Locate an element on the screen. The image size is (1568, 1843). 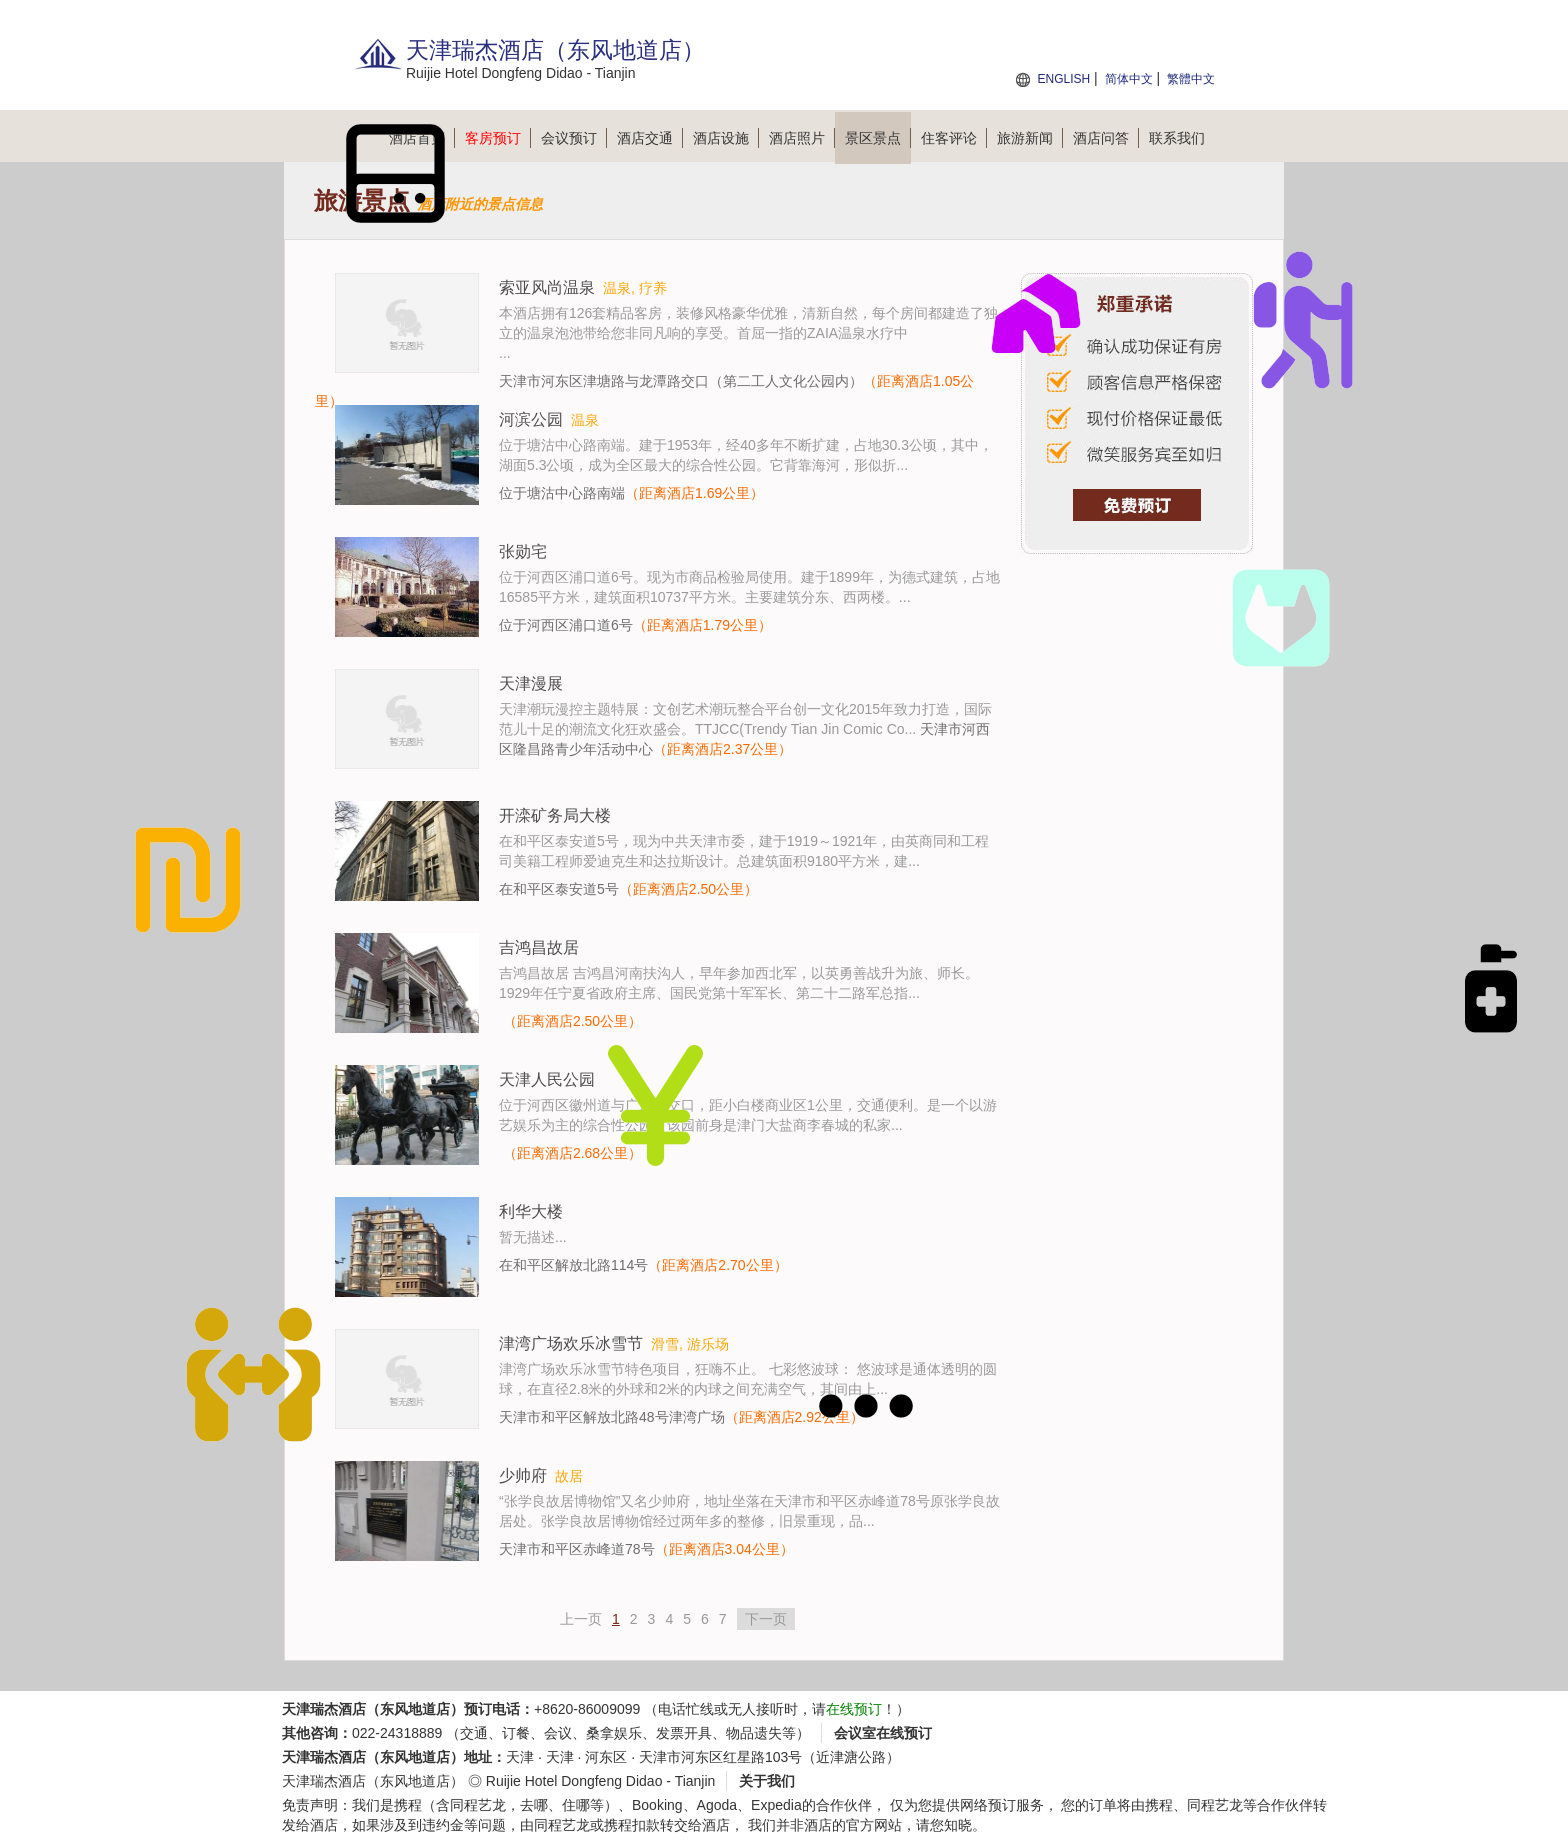
access storage or disk management is located at coordinates (395, 173).